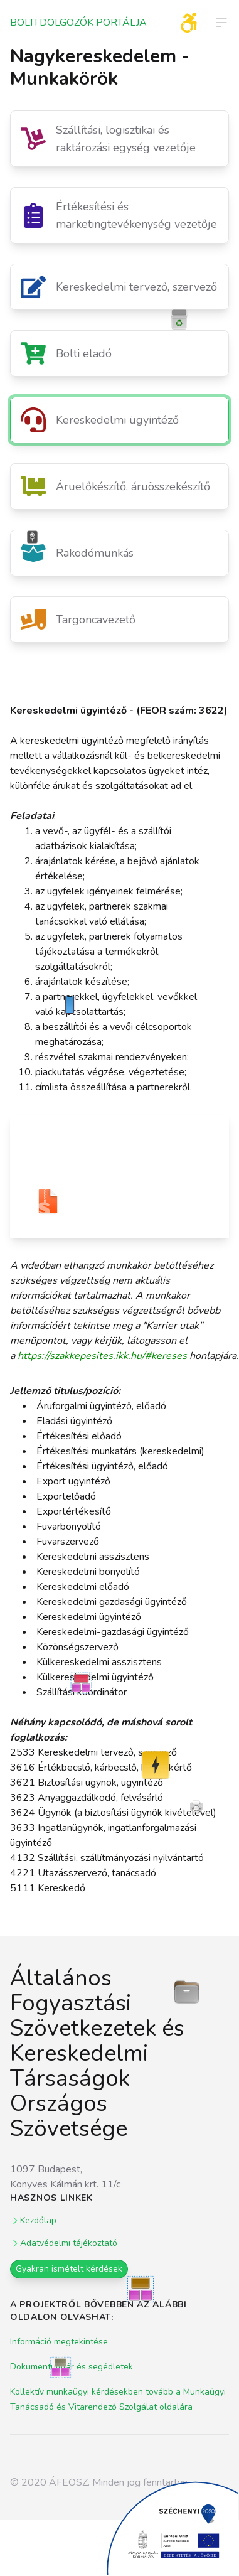 This screenshot has height=2576, width=239. What do you see at coordinates (48, 1201) in the screenshot?
I see `sogou input method skin file` at bounding box center [48, 1201].